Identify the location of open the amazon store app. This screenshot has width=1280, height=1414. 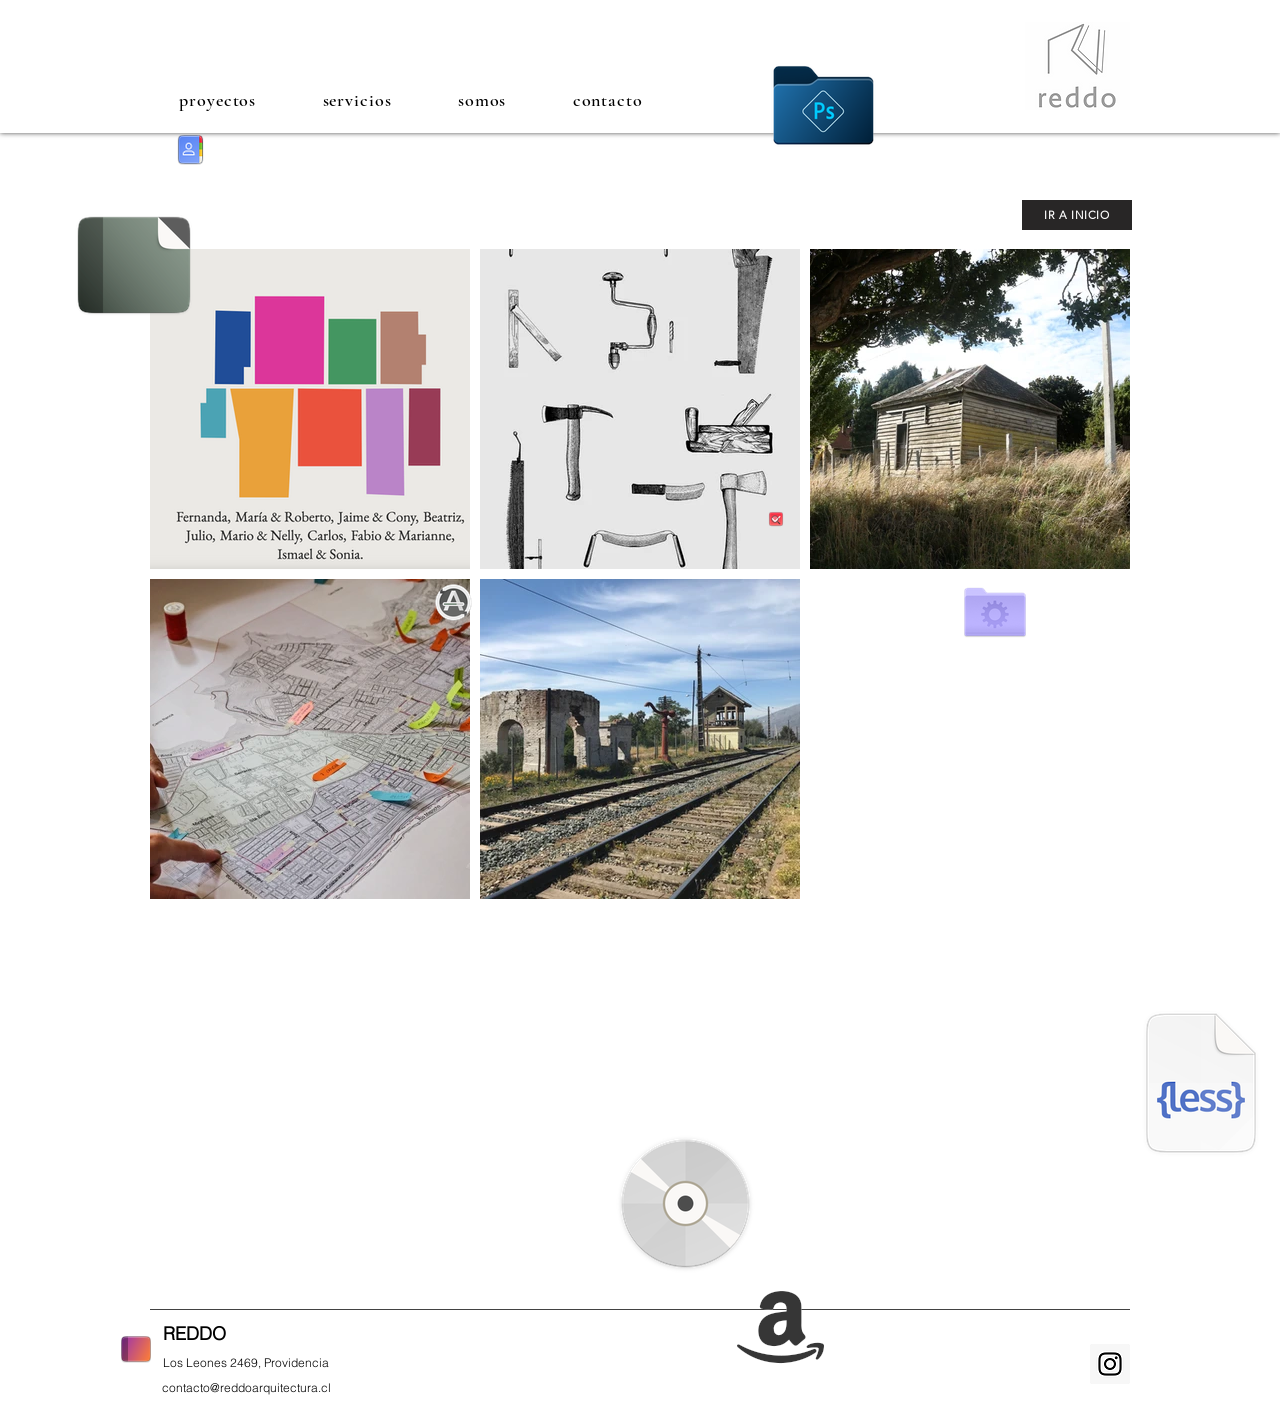
(780, 1328).